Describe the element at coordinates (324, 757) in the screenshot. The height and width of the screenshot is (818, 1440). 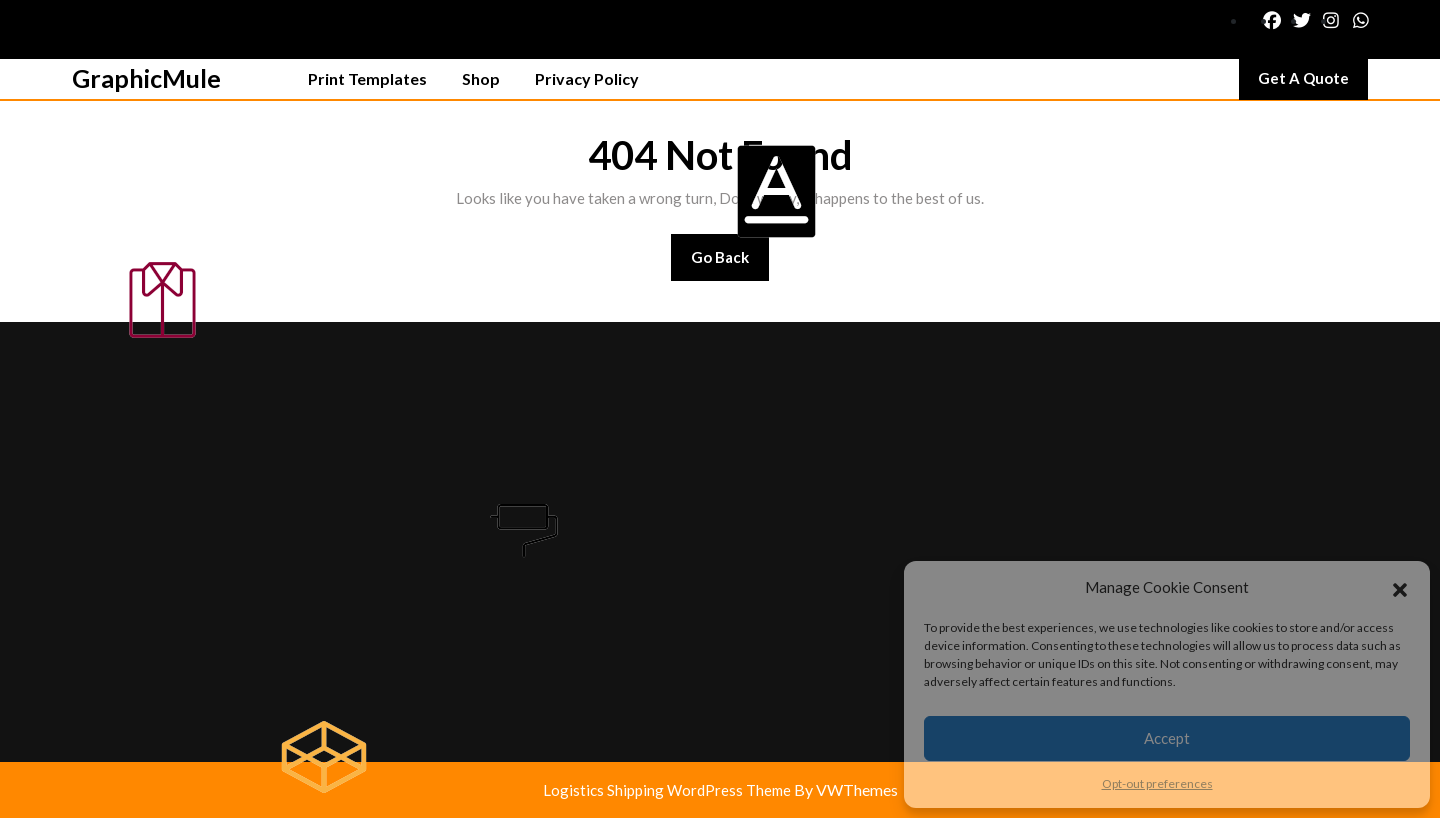
I see `open codepen profile or projects` at that location.